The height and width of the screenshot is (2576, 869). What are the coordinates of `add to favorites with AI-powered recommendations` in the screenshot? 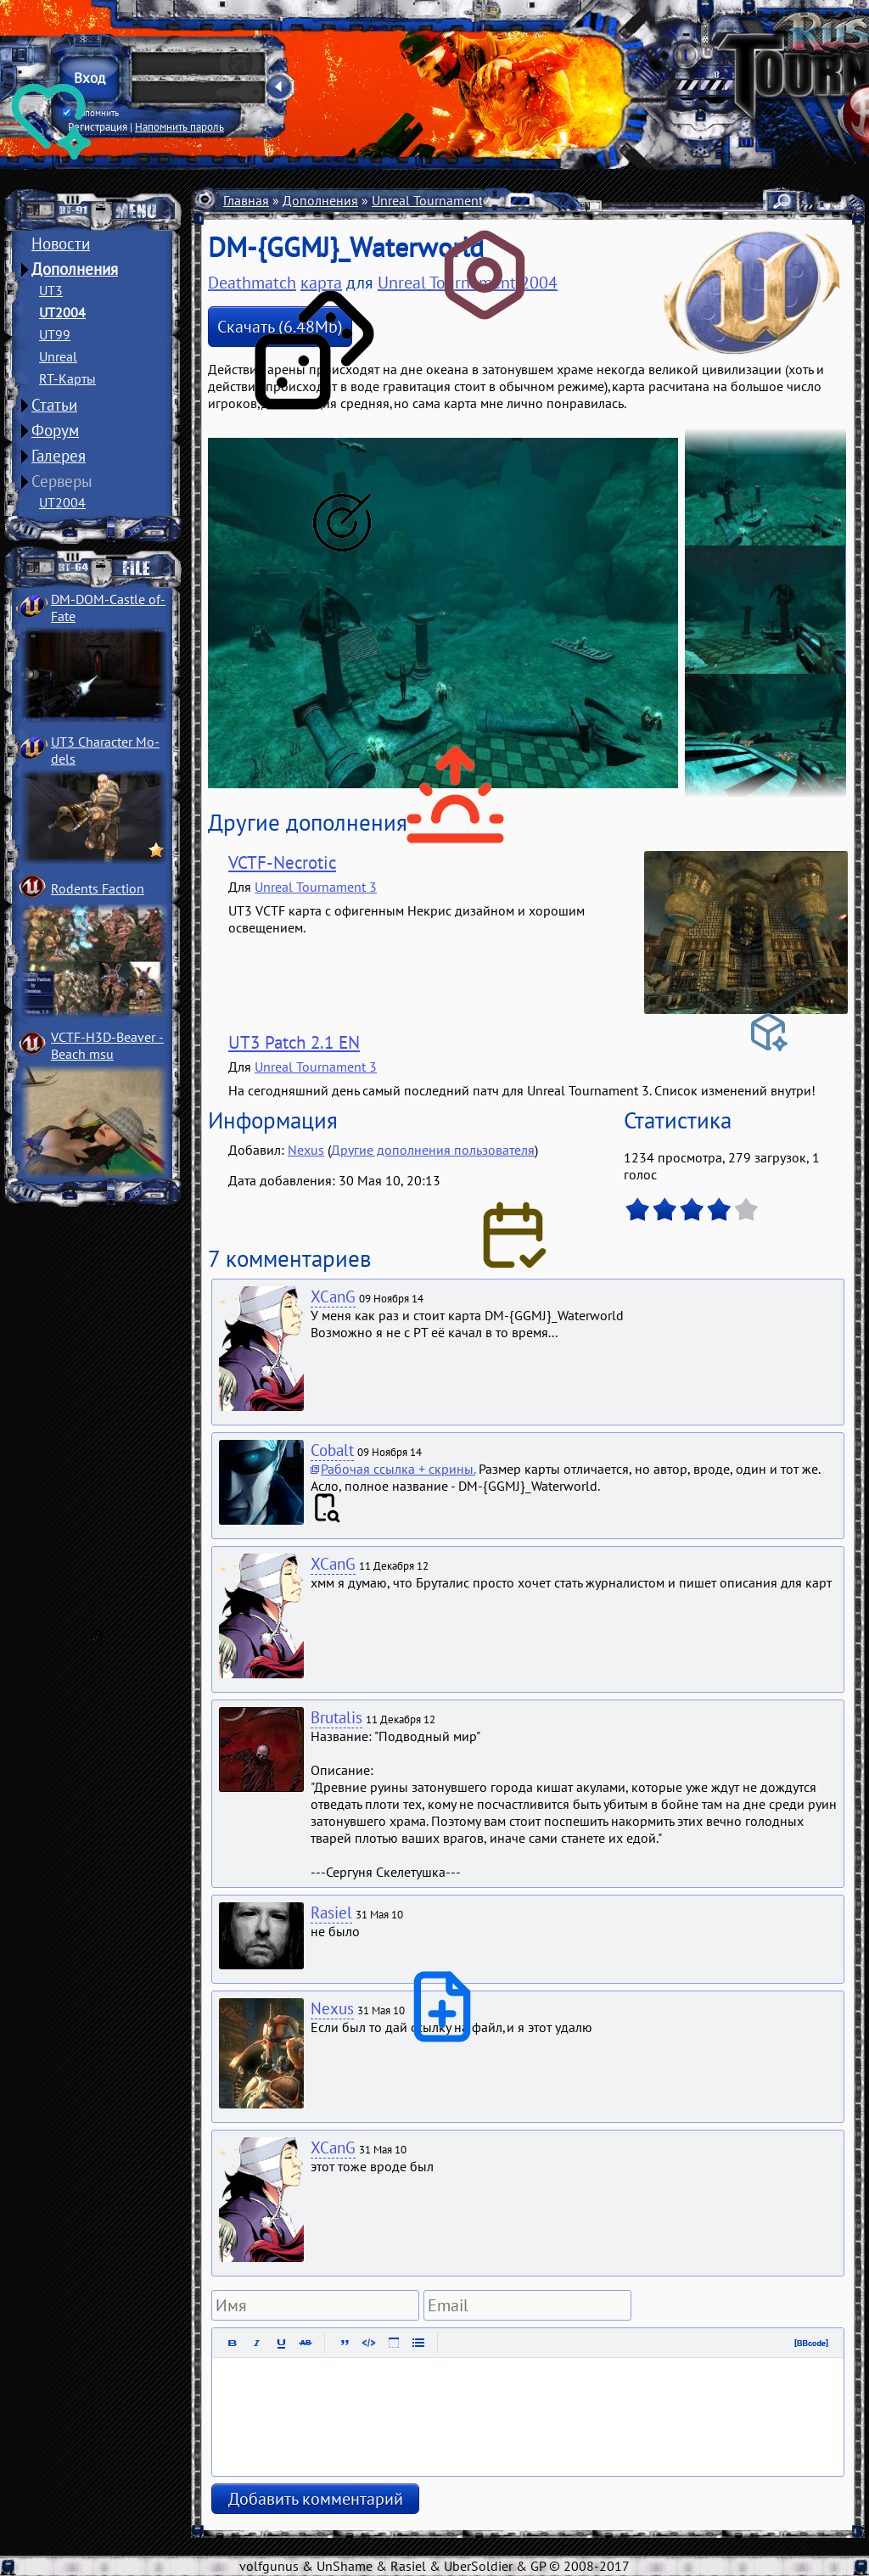 It's located at (48, 117).